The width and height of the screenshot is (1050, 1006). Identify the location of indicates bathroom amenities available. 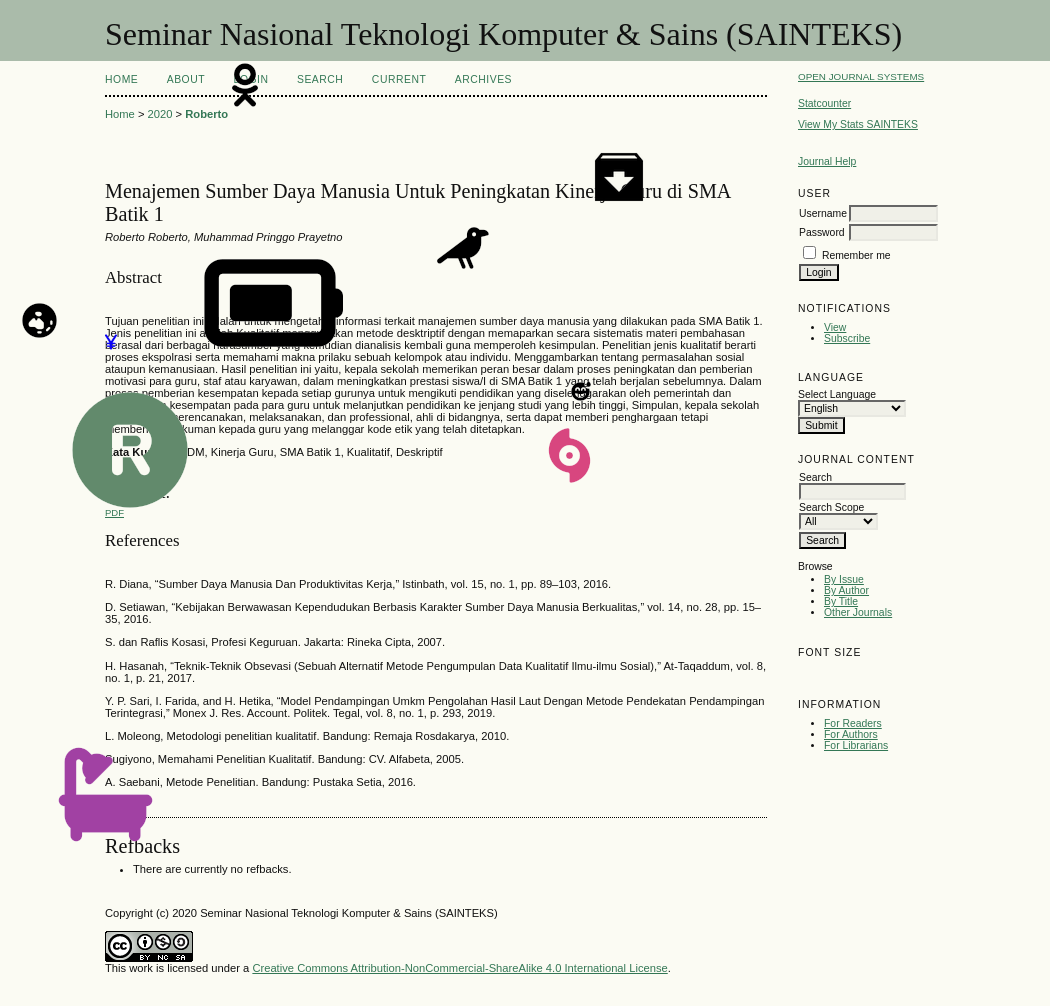
(105, 794).